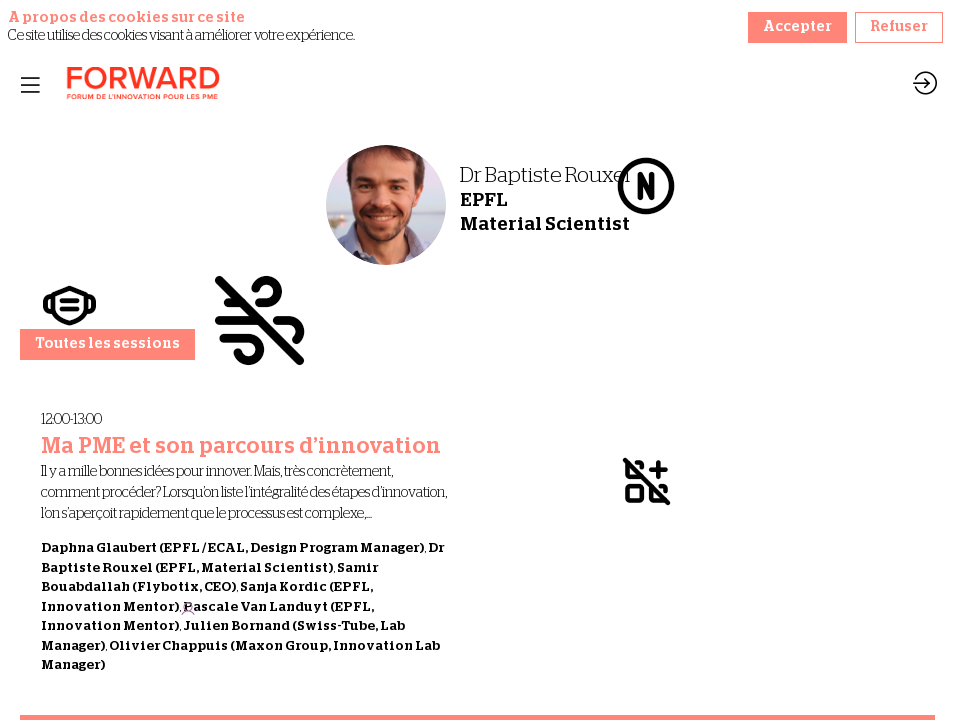  Describe the element at coordinates (188, 609) in the screenshot. I see `view your profile` at that location.